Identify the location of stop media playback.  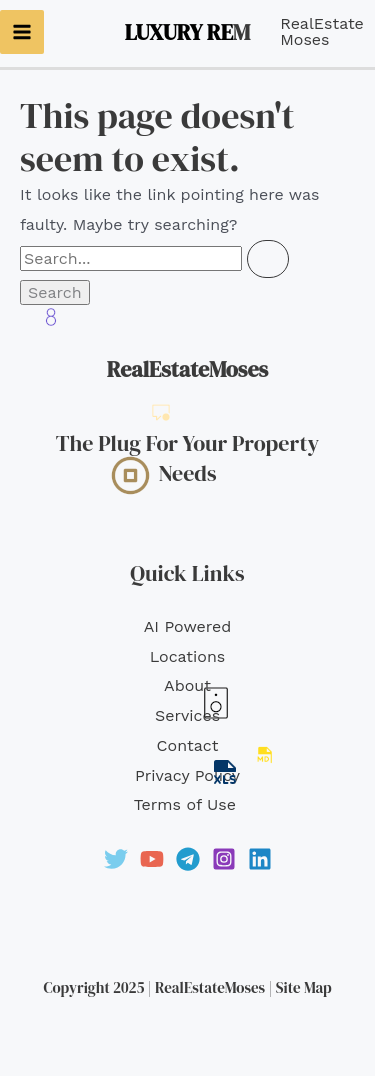
(130, 475).